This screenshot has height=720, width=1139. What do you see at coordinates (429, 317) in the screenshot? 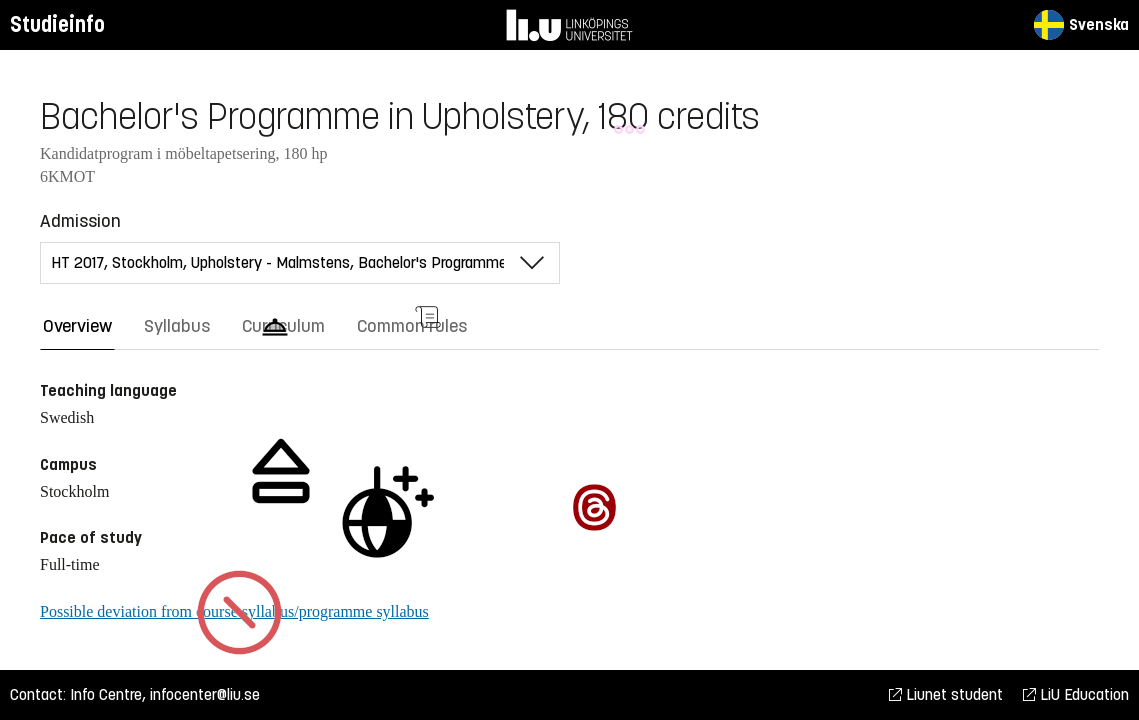
I see `view document or manuscript` at bounding box center [429, 317].